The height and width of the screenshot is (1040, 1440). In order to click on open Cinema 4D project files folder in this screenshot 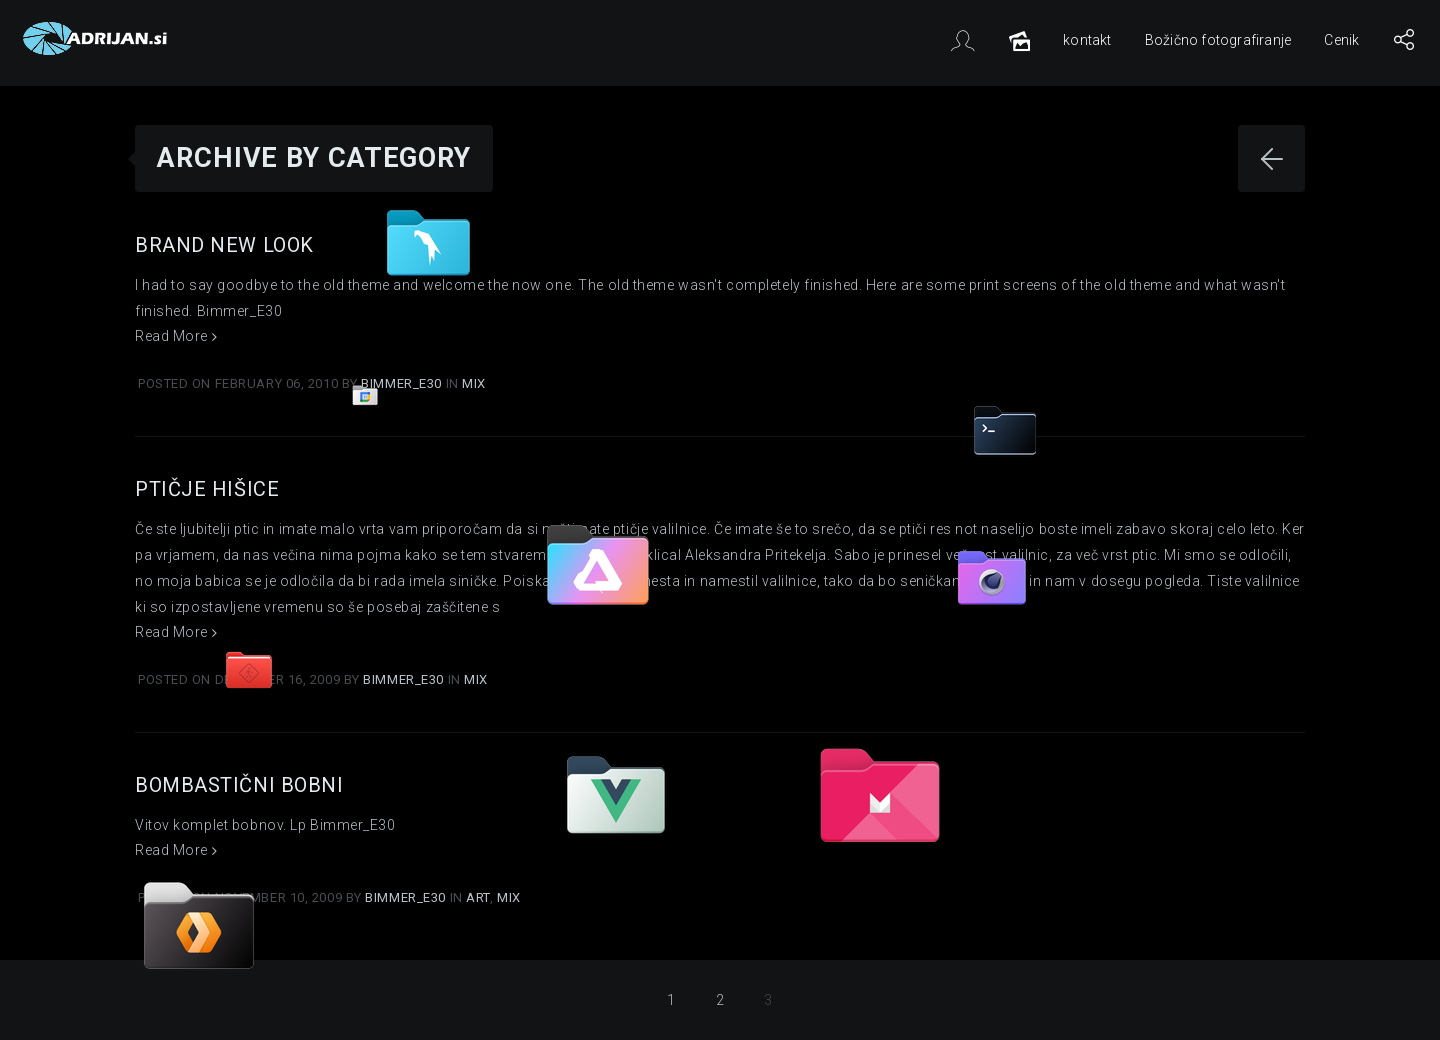, I will do `click(991, 579)`.